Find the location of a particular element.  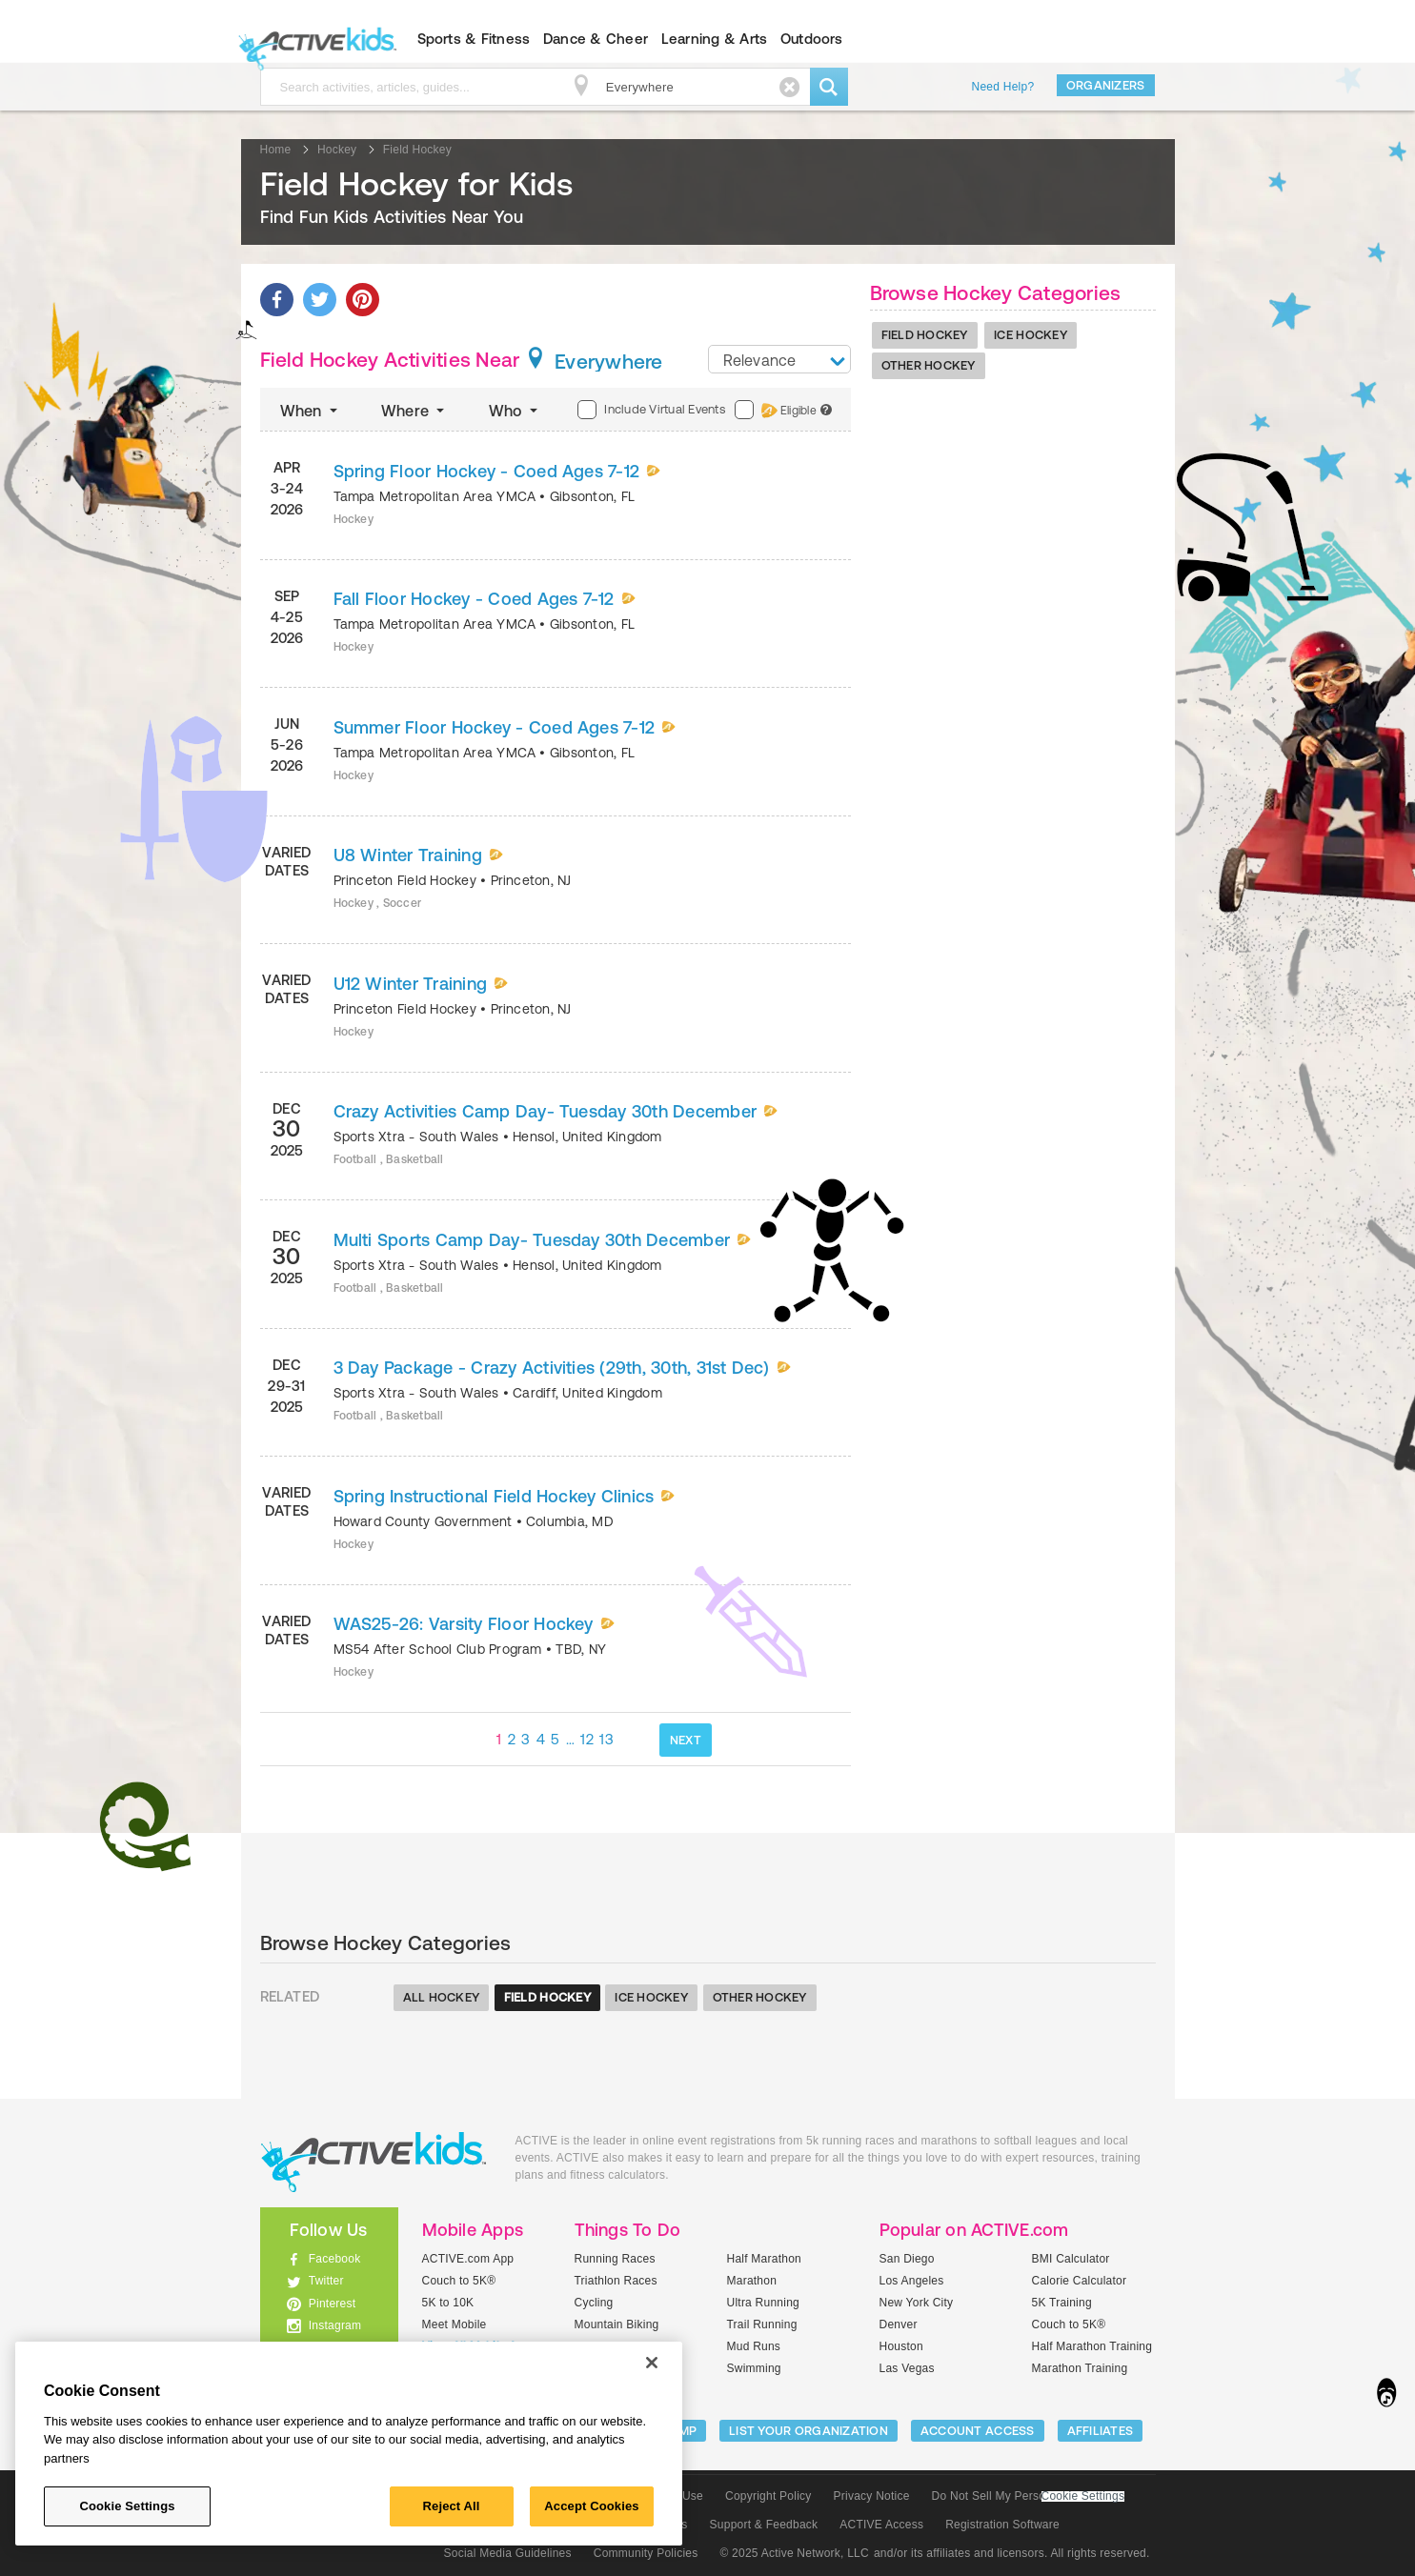

access your equipment or inventory is located at coordinates (193, 800).